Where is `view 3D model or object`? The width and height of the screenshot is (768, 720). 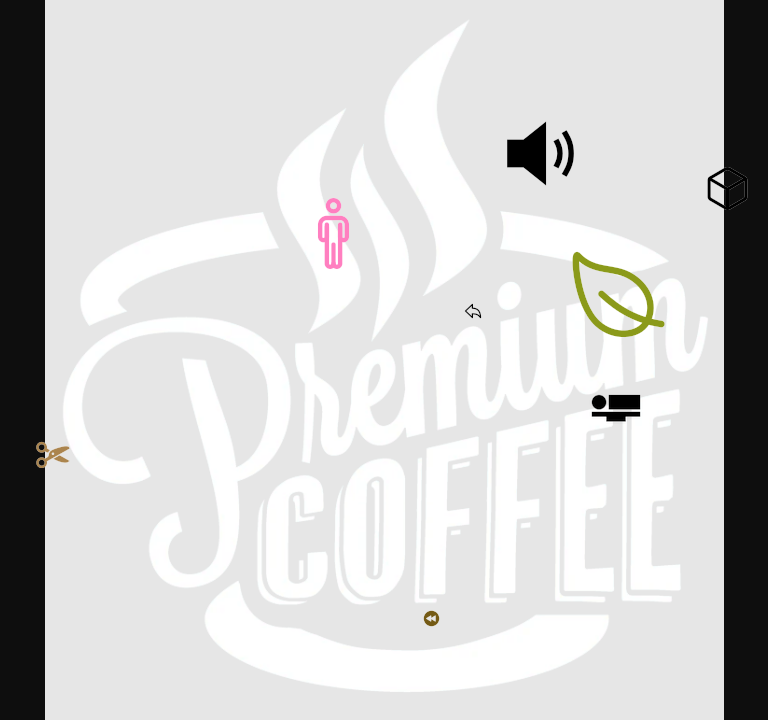
view 3D model or object is located at coordinates (727, 188).